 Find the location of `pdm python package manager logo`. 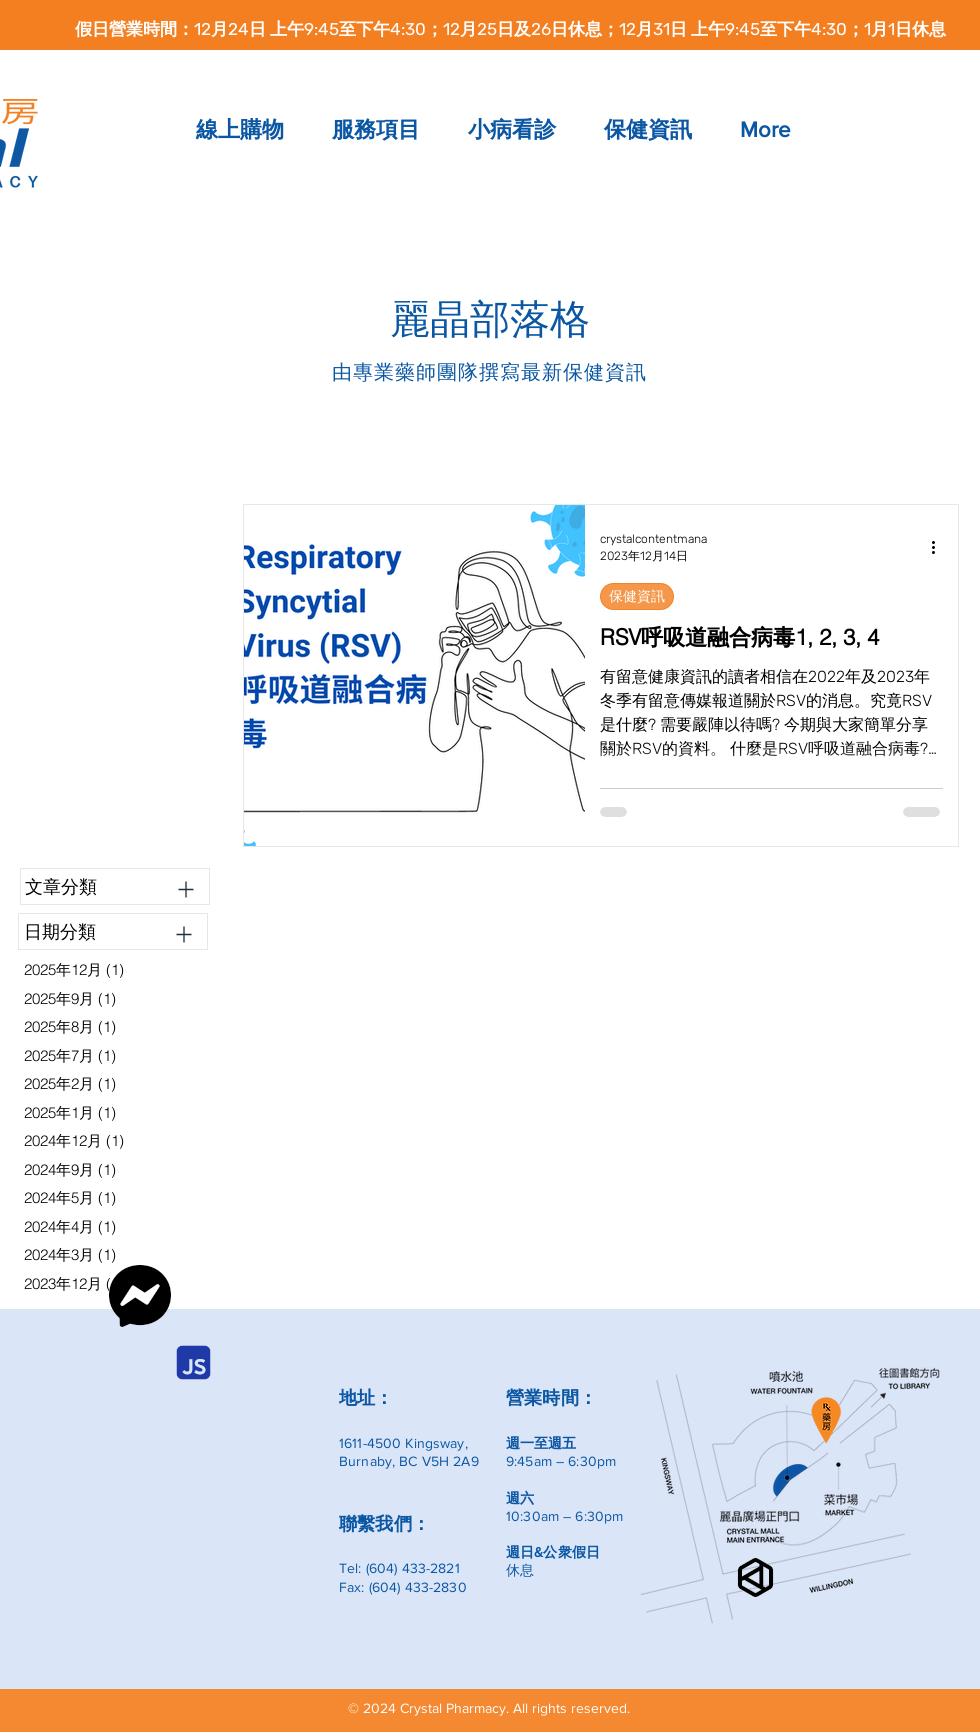

pdm python package manager logo is located at coordinates (755, 1577).